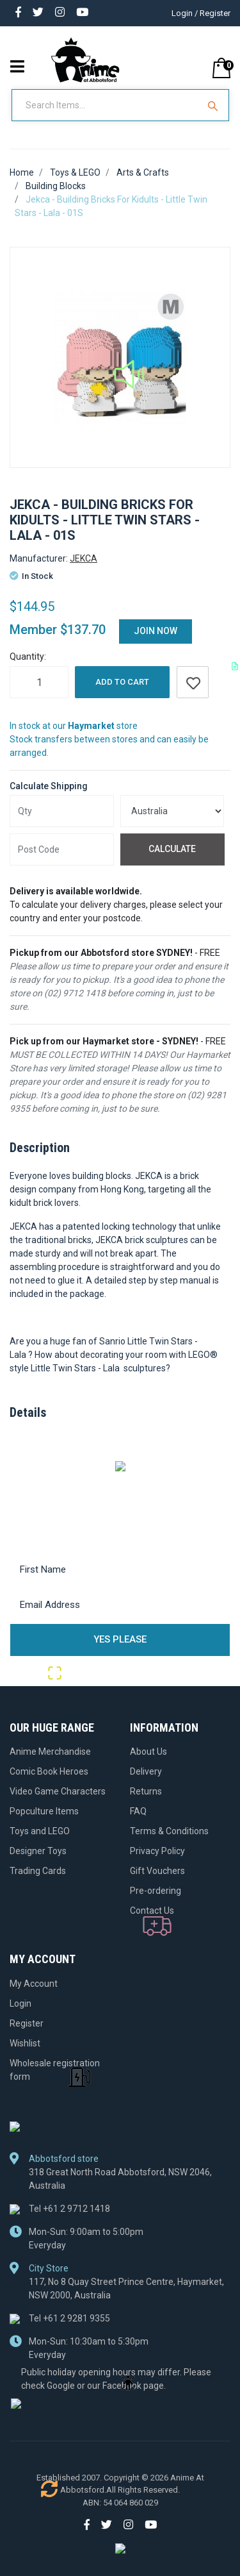 The height and width of the screenshot is (2576, 240). What do you see at coordinates (54, 1673) in the screenshot?
I see `scan a QR code or barcode` at bounding box center [54, 1673].